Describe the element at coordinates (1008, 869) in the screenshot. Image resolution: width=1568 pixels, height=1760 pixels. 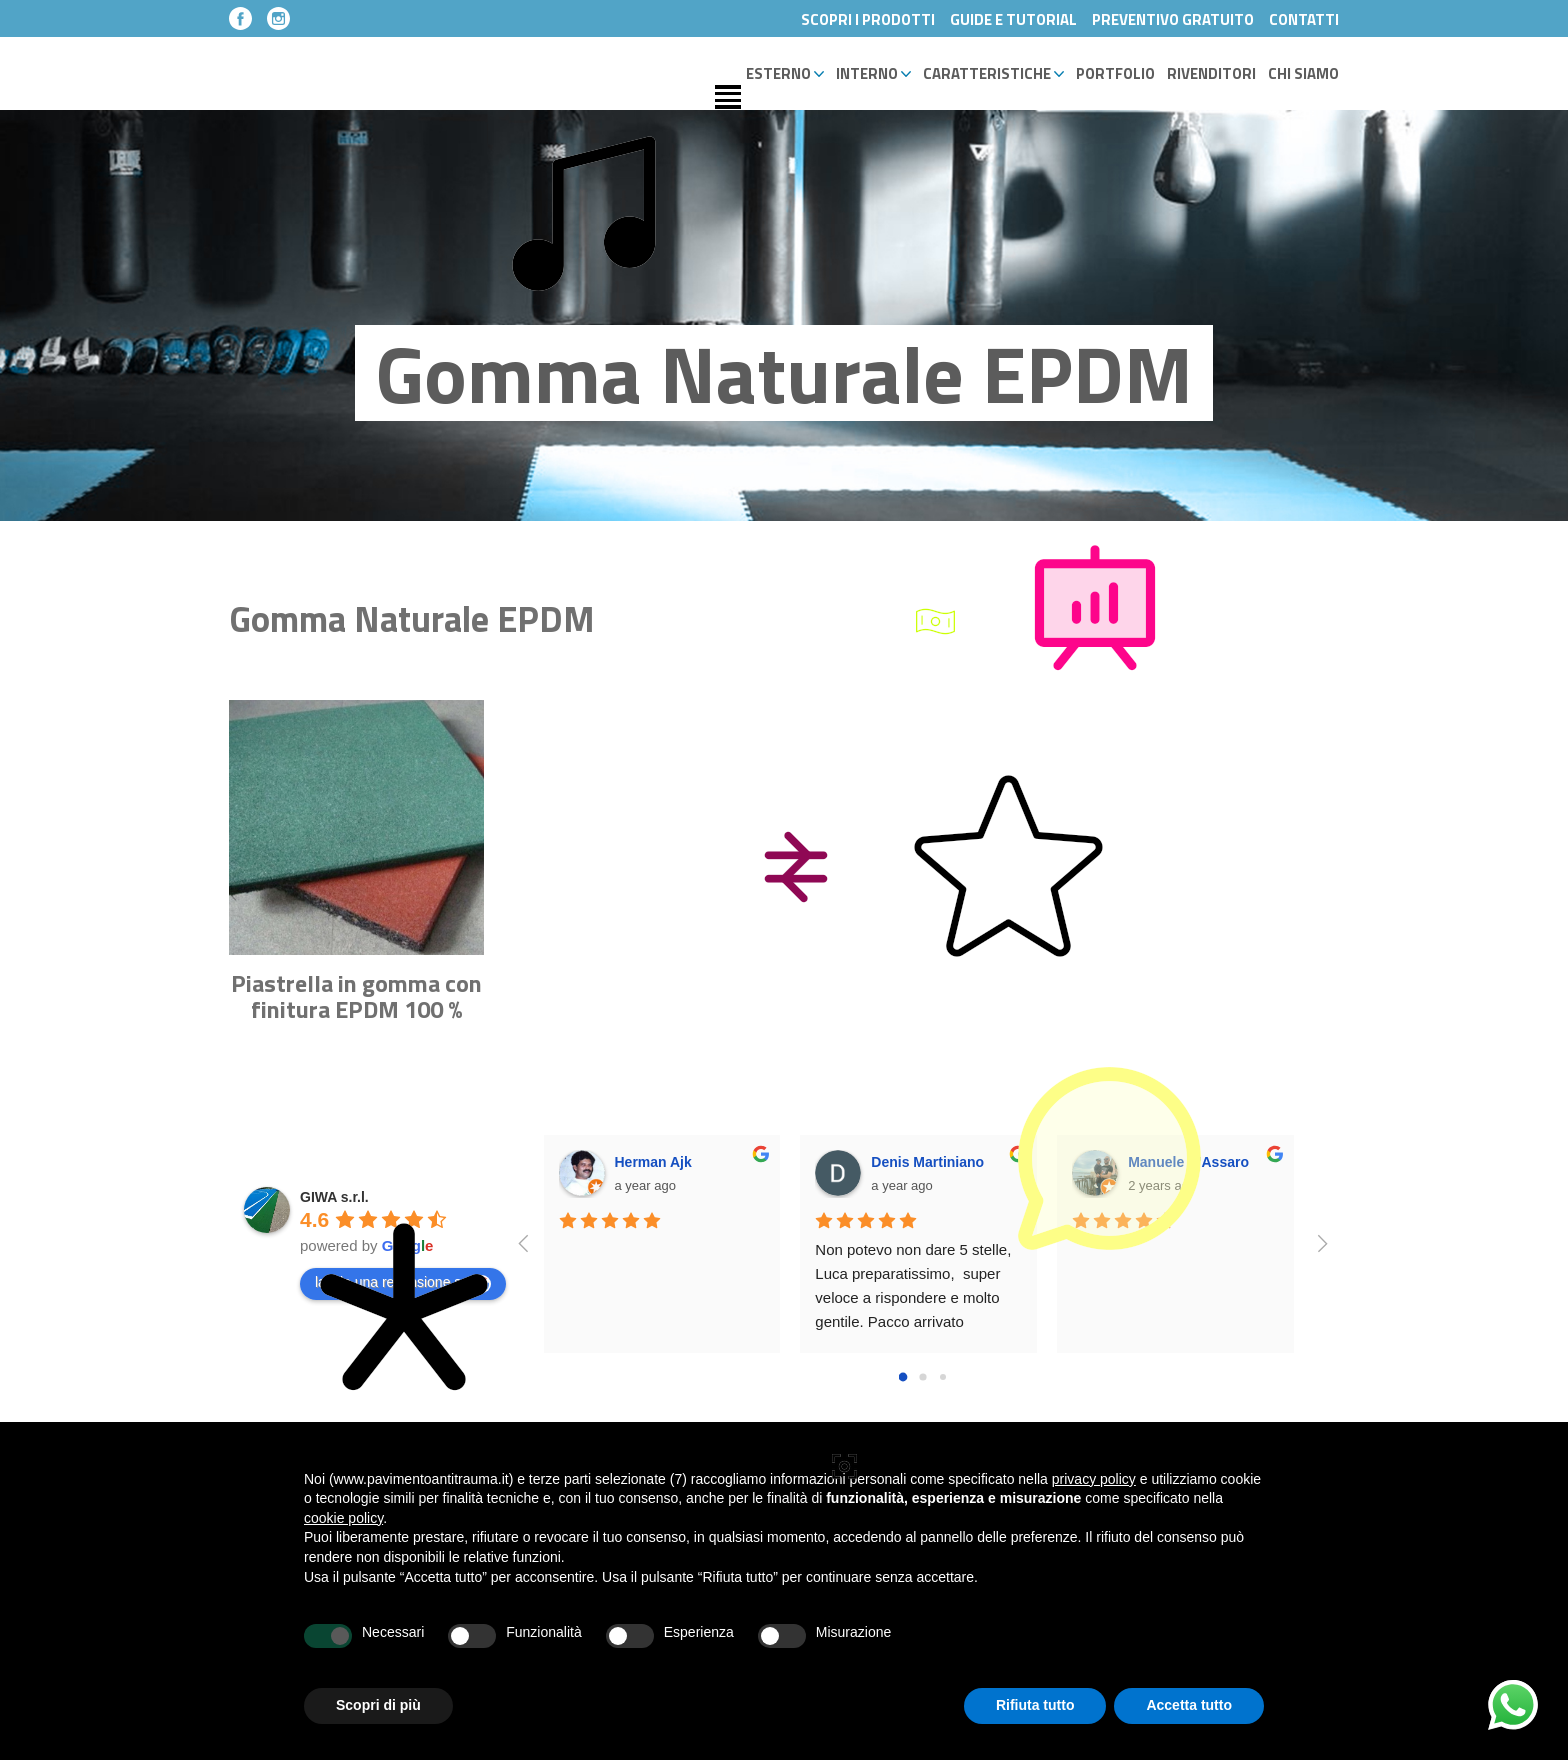
I see `add to favorites` at that location.